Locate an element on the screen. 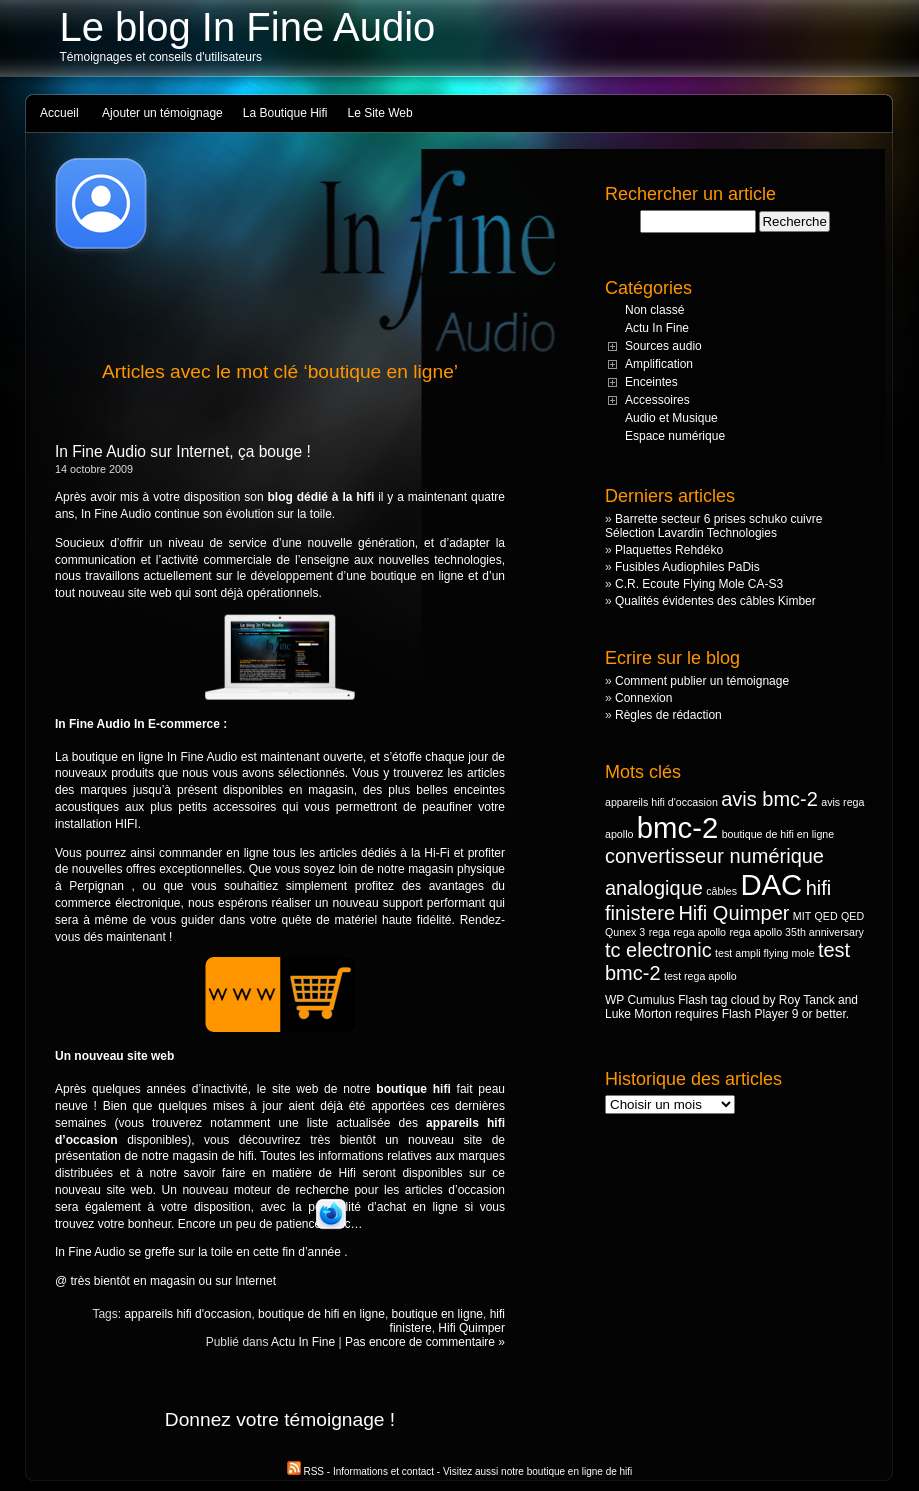 The image size is (919, 1491). manage contact list settings is located at coordinates (101, 205).